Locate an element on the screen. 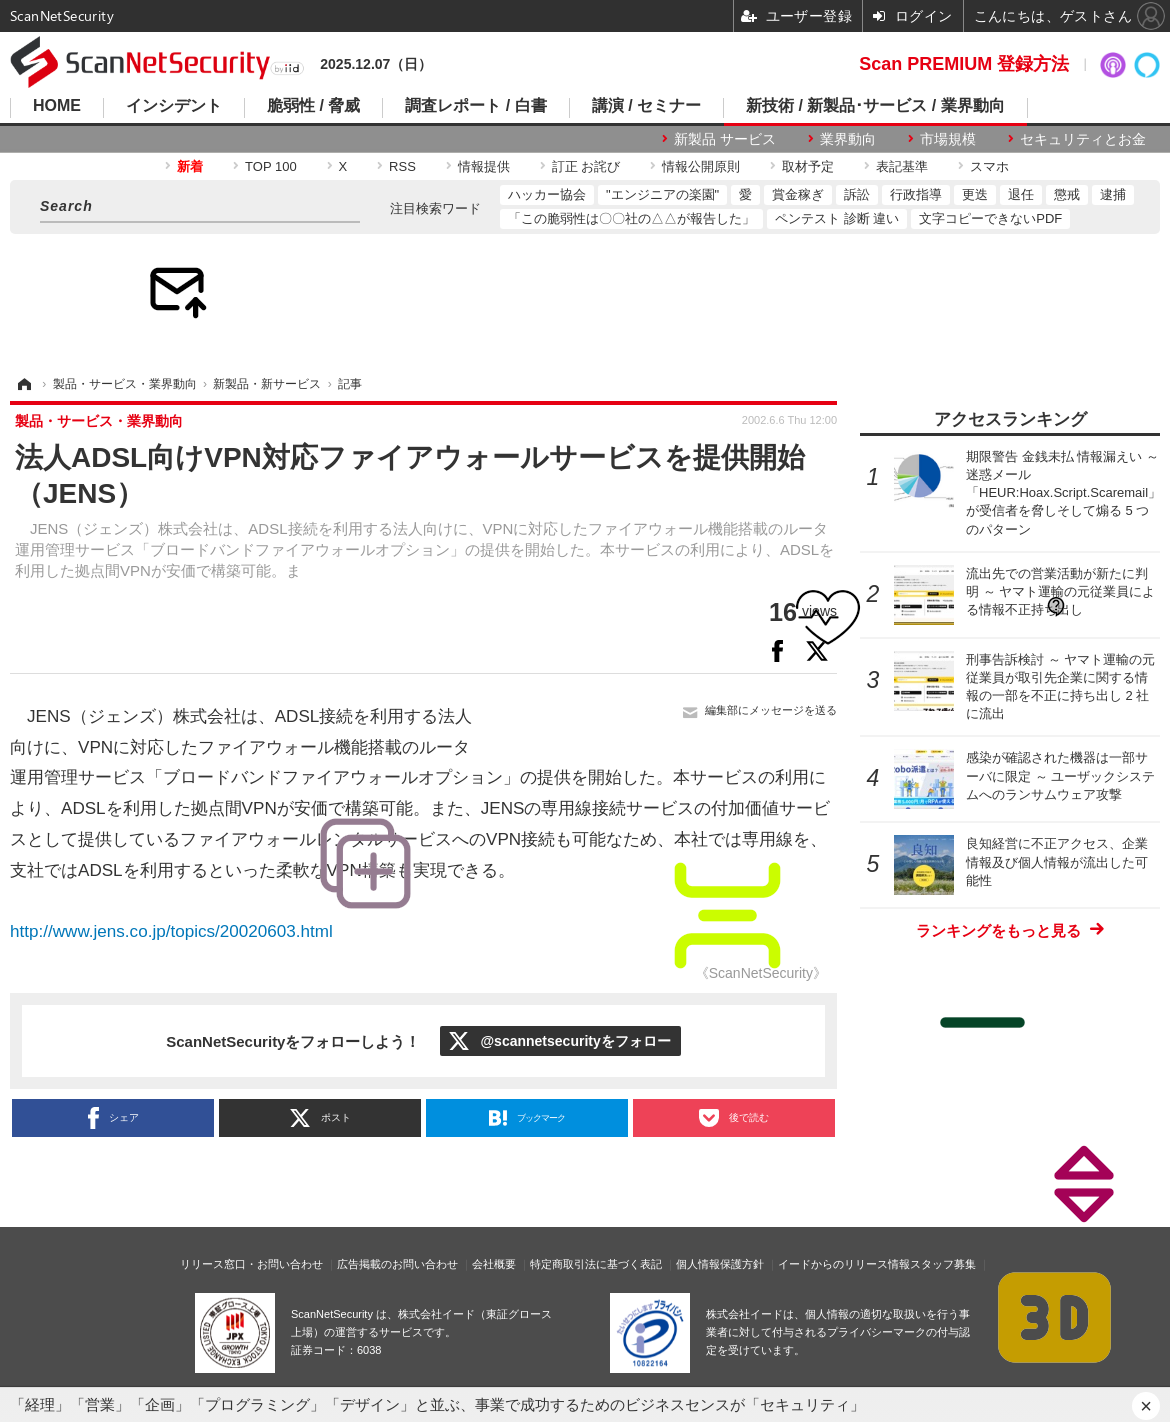  indicates 3D content or viewing mode is located at coordinates (1054, 1317).